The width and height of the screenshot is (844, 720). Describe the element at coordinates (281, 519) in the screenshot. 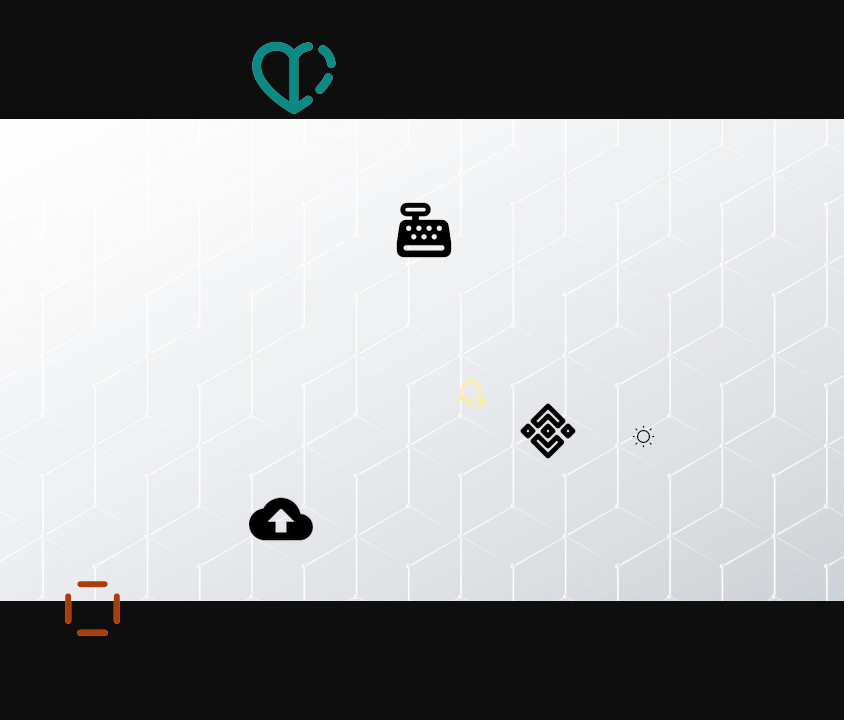

I see `upload file to cloud storage` at that location.